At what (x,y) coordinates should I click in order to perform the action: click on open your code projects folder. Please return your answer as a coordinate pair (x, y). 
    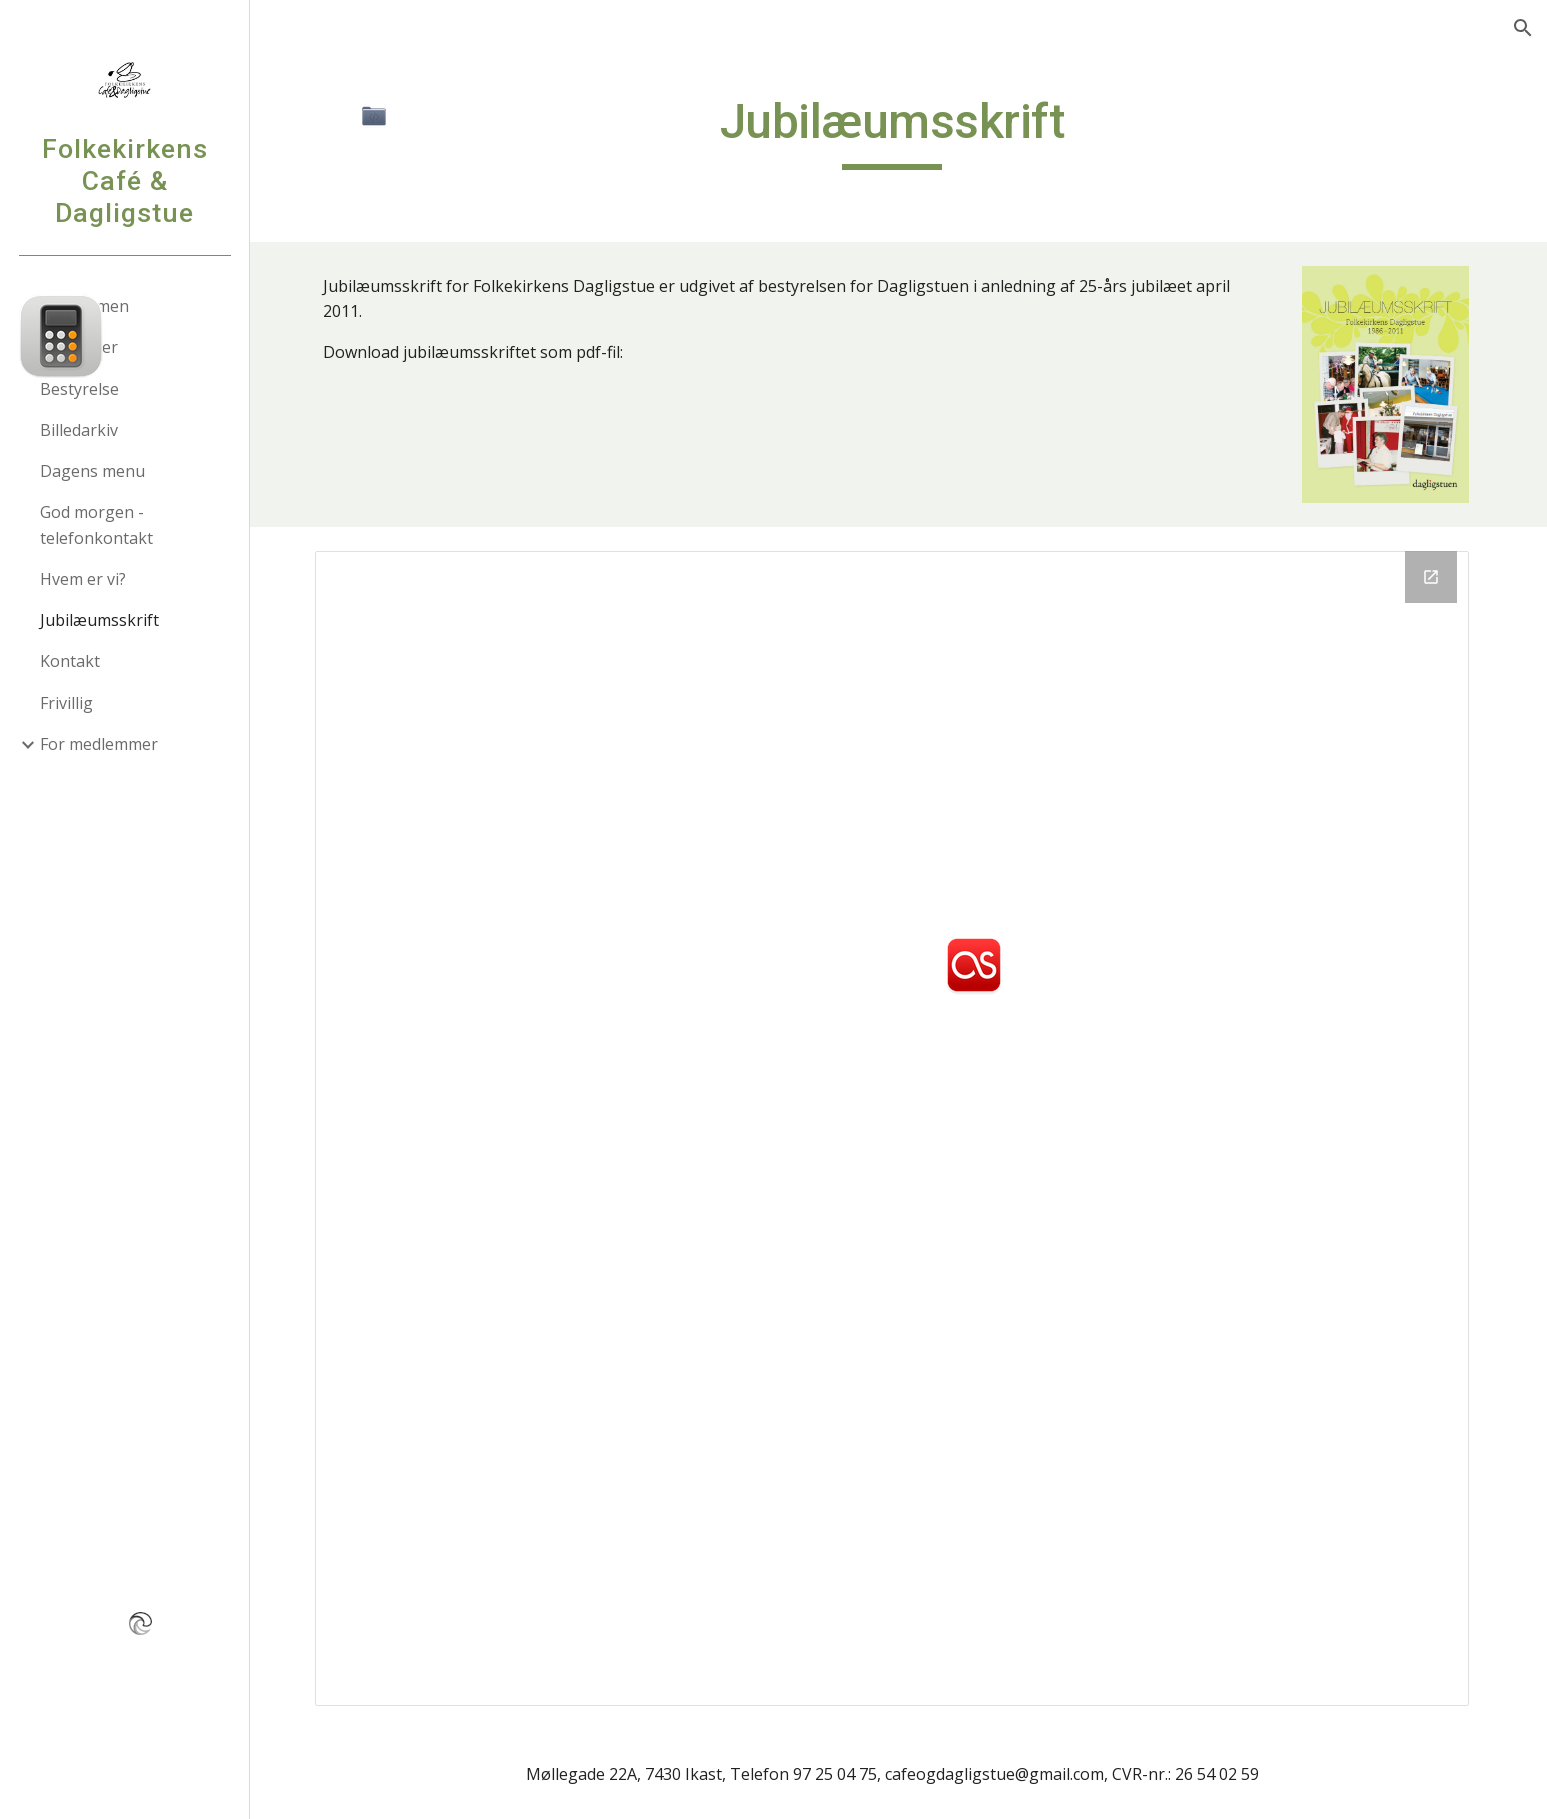
    Looking at the image, I should click on (374, 116).